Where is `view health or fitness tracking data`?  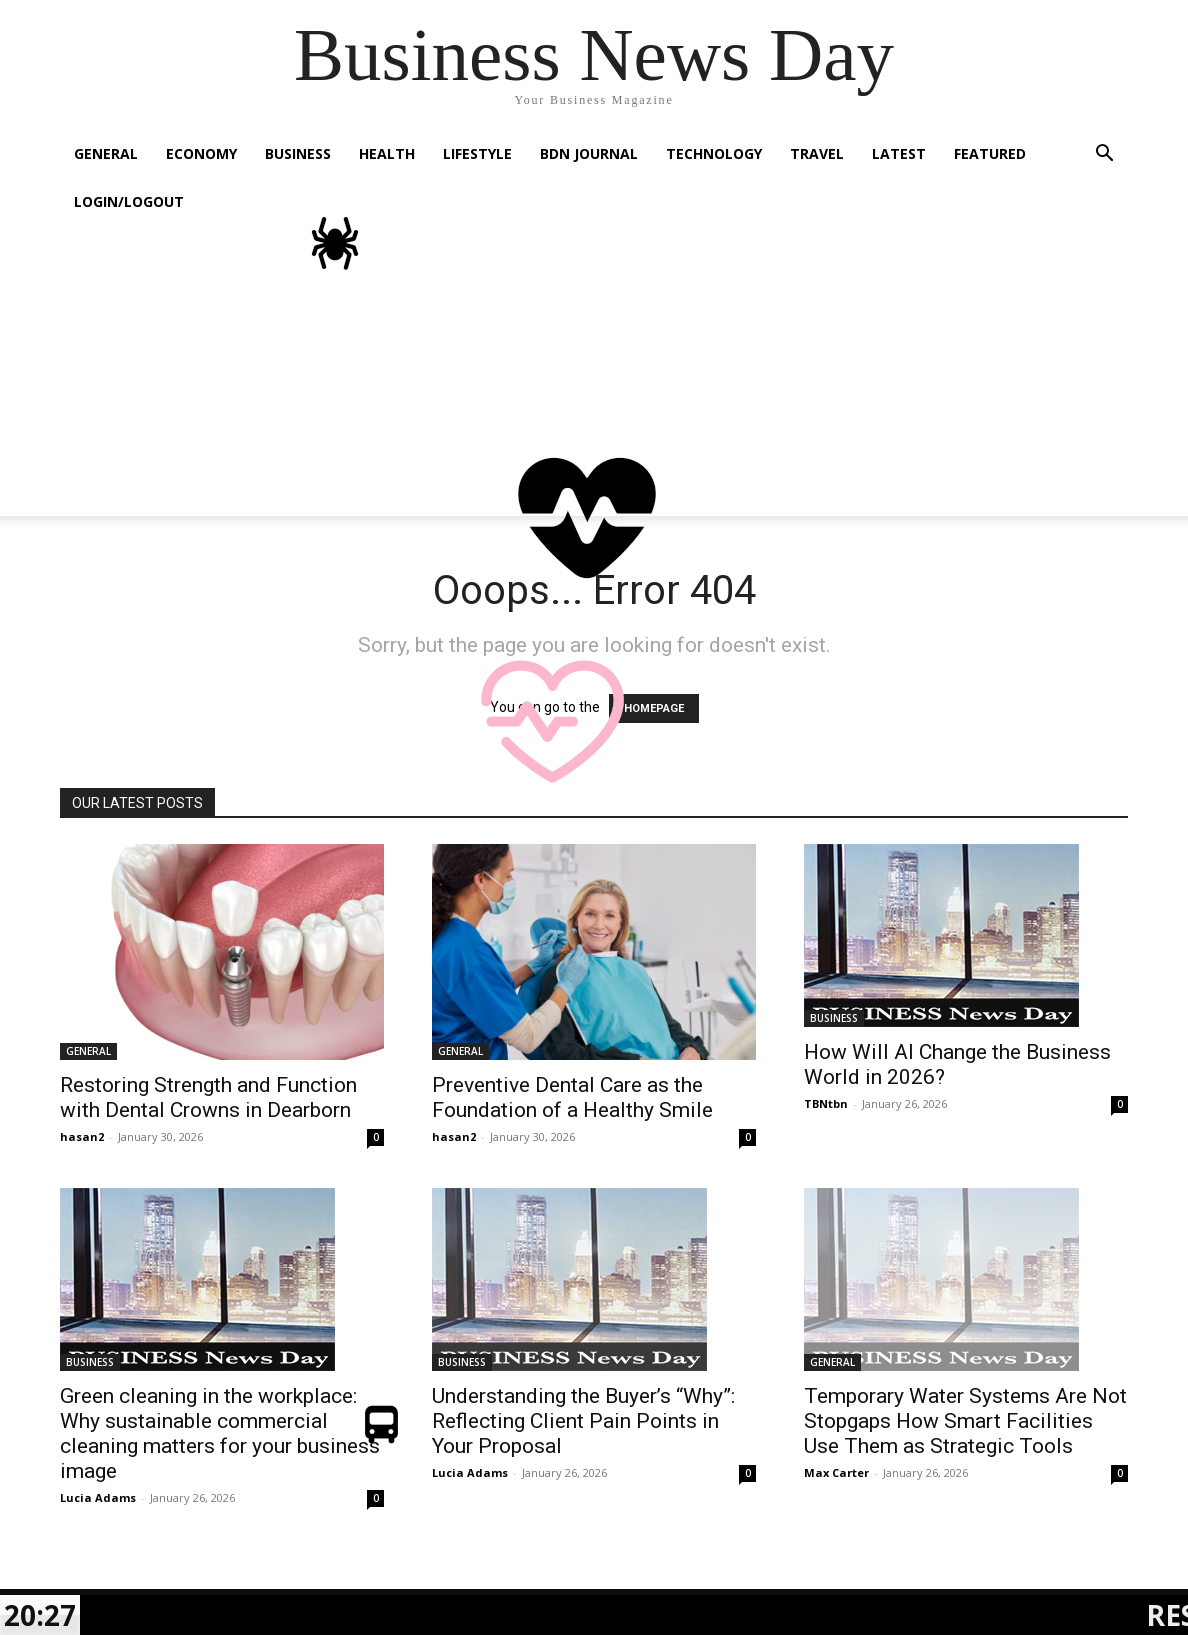 view health or fitness tracking data is located at coordinates (587, 518).